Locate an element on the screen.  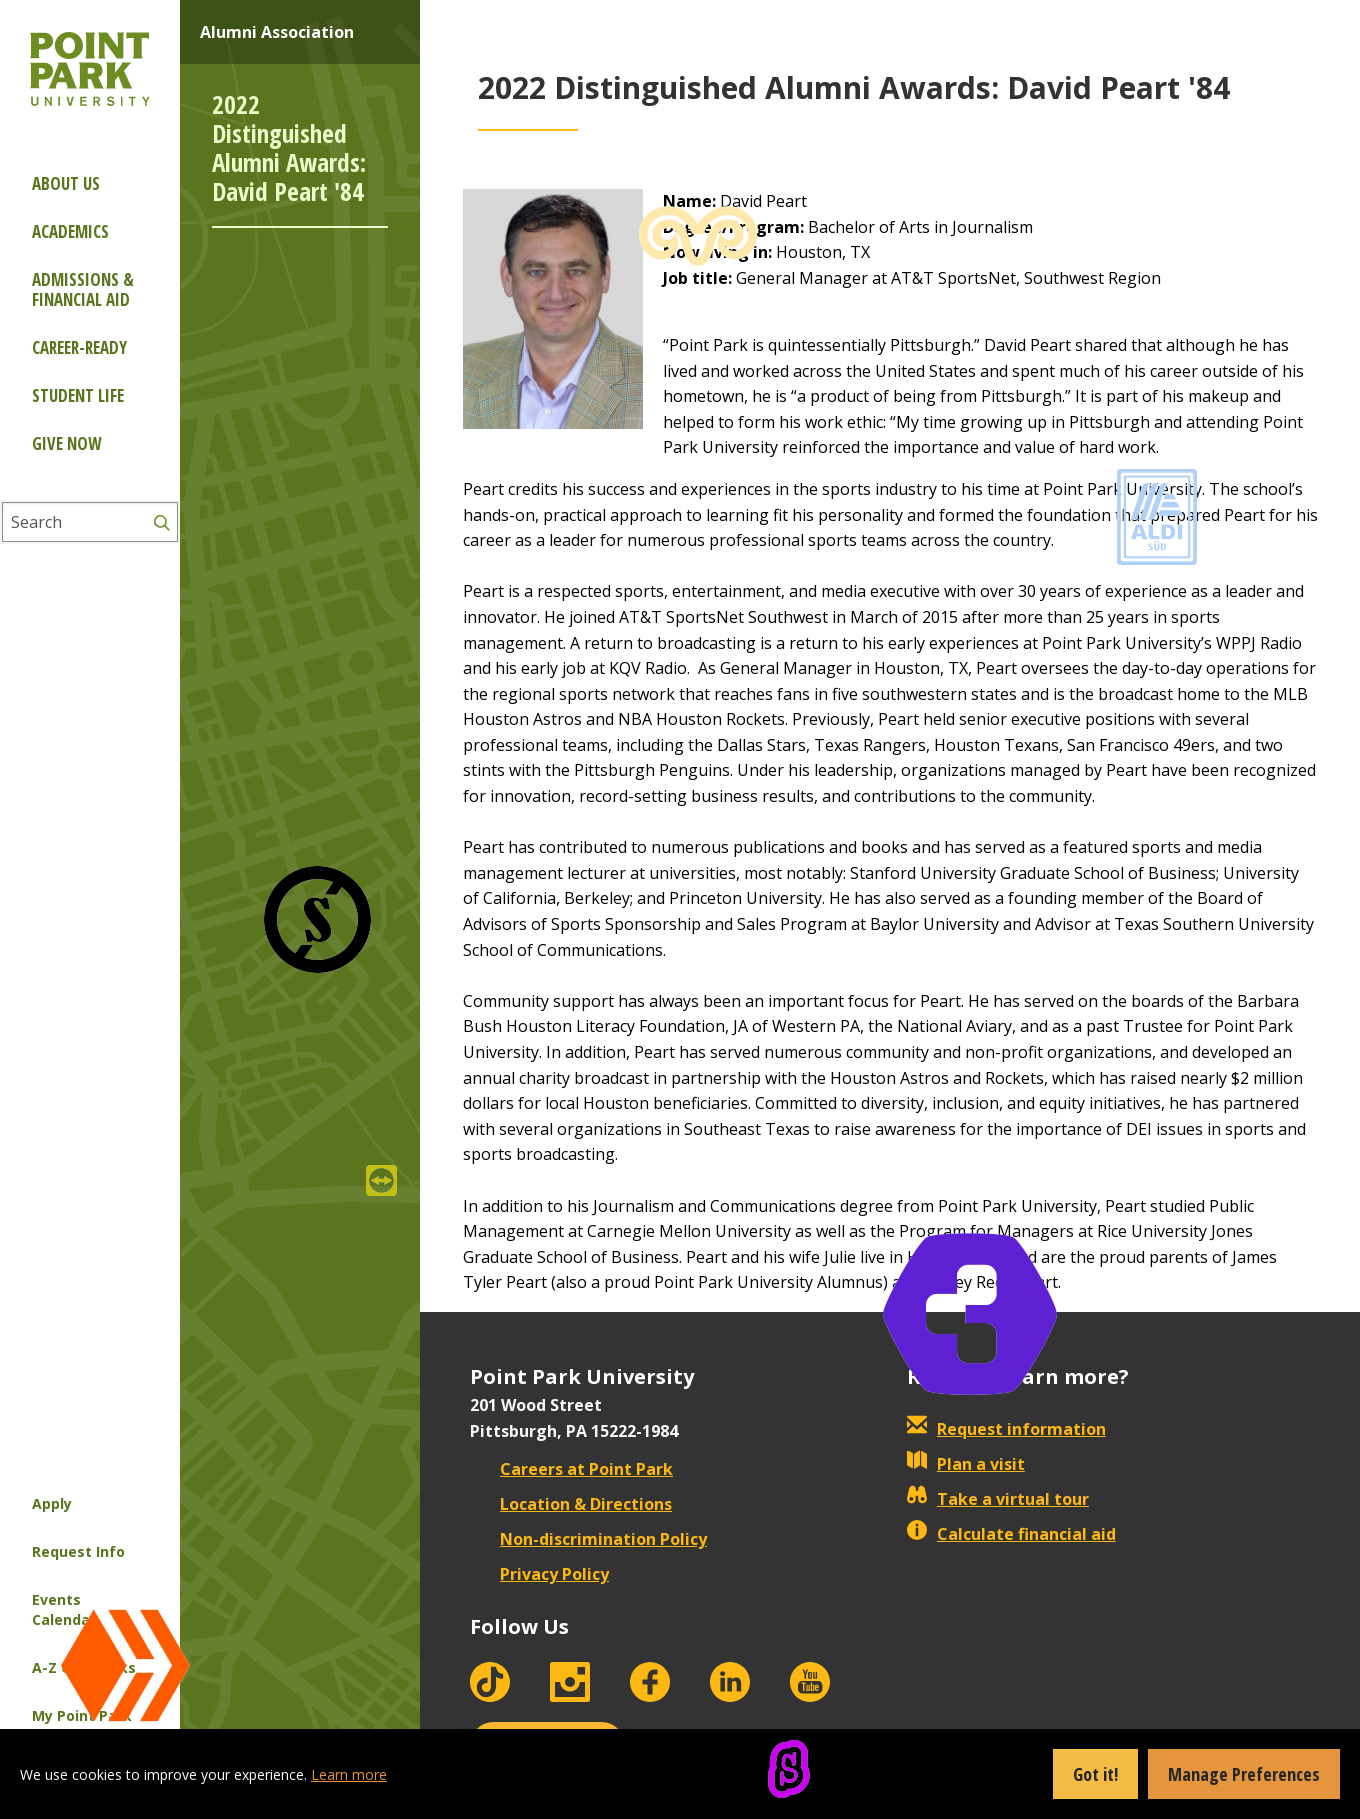
launch teamviewer remote desktop application is located at coordinates (381, 1180).